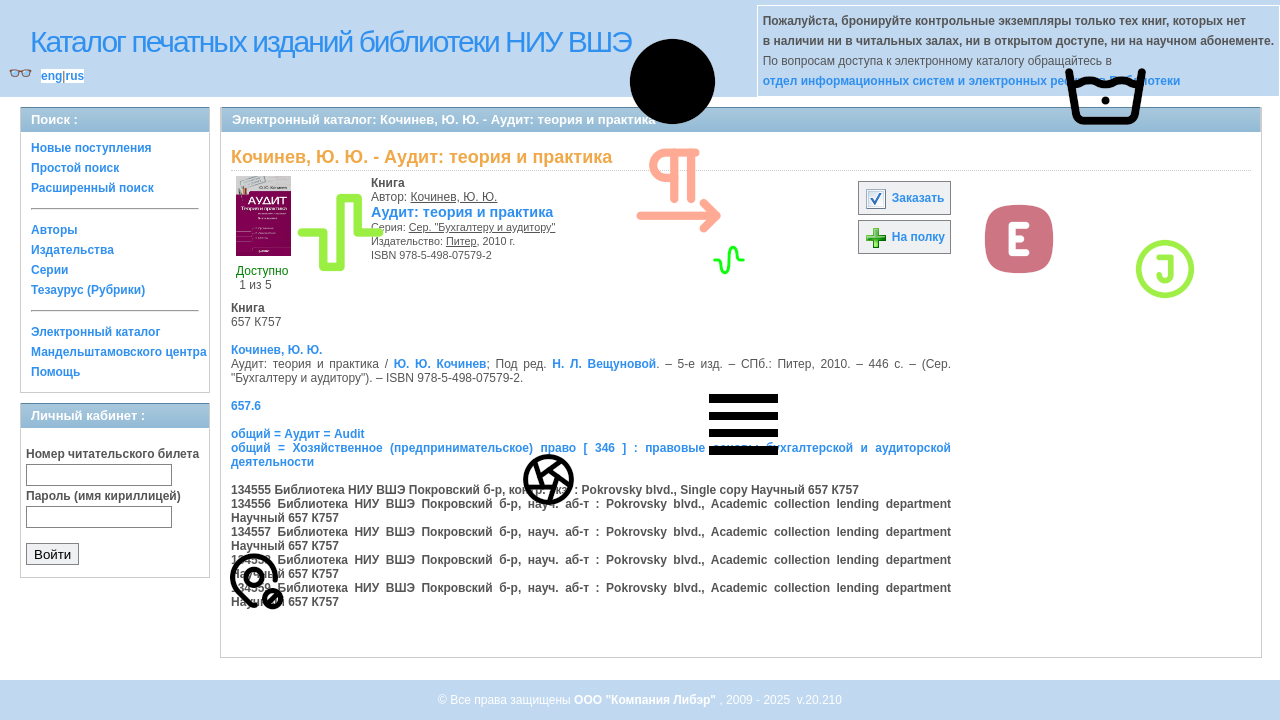 This screenshot has height=720, width=1280. Describe the element at coordinates (548, 479) in the screenshot. I see `adjust camera aperture settings` at that location.